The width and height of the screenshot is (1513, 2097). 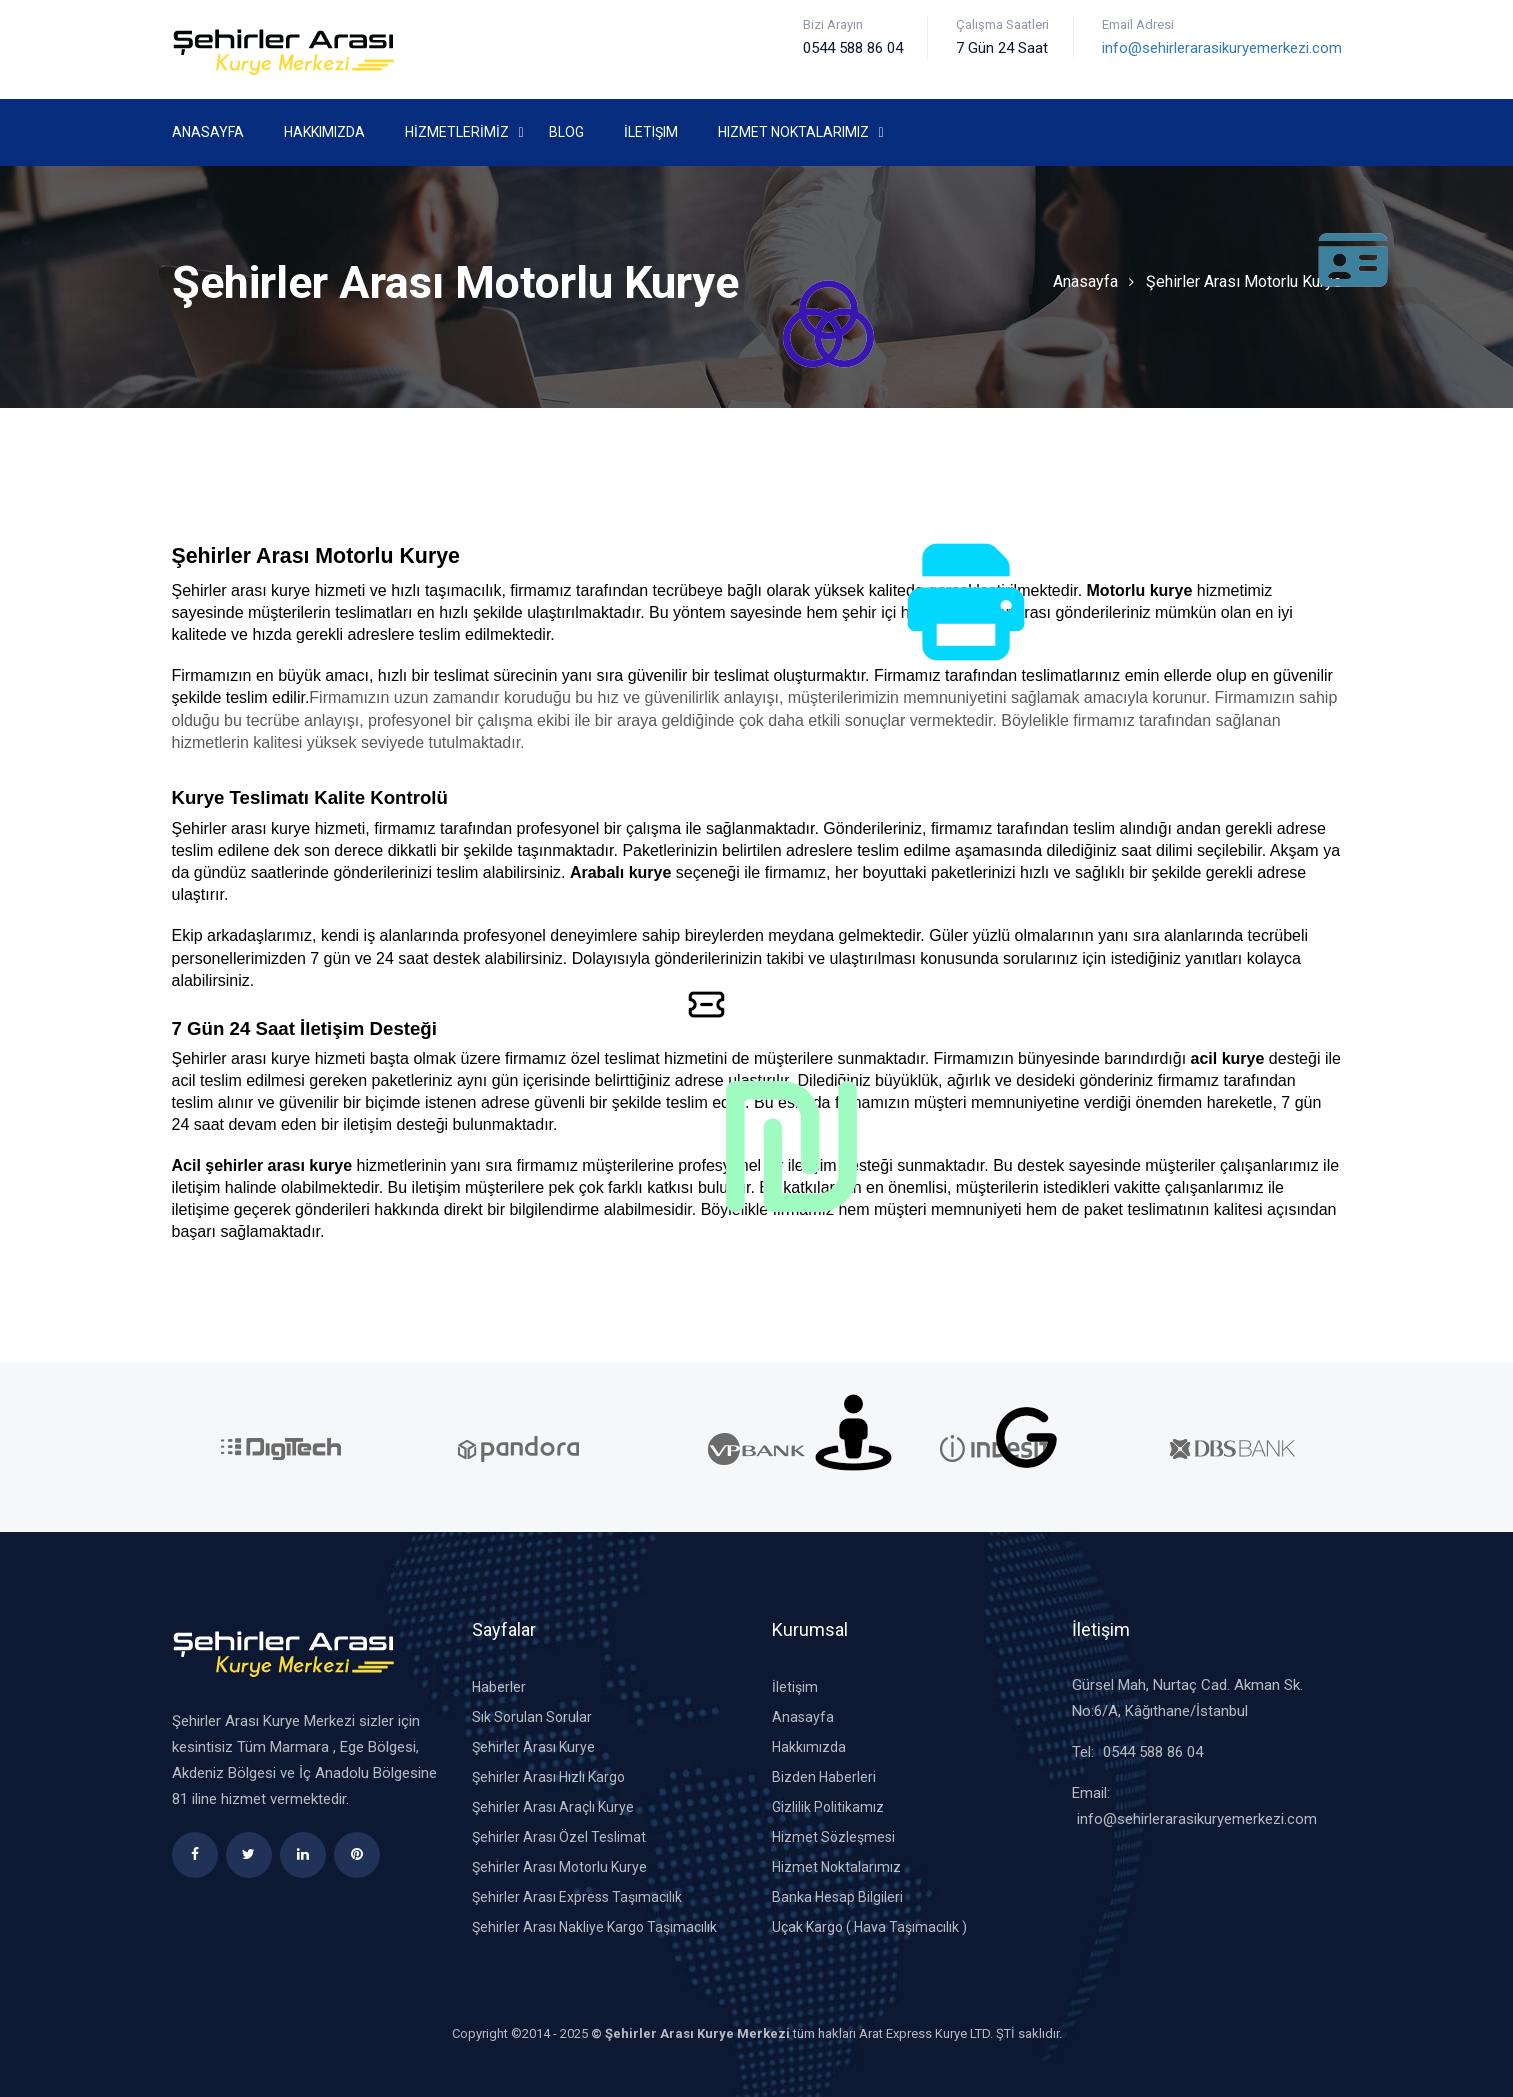 I want to click on indicates Israeli shekel currency, so click(x=791, y=1146).